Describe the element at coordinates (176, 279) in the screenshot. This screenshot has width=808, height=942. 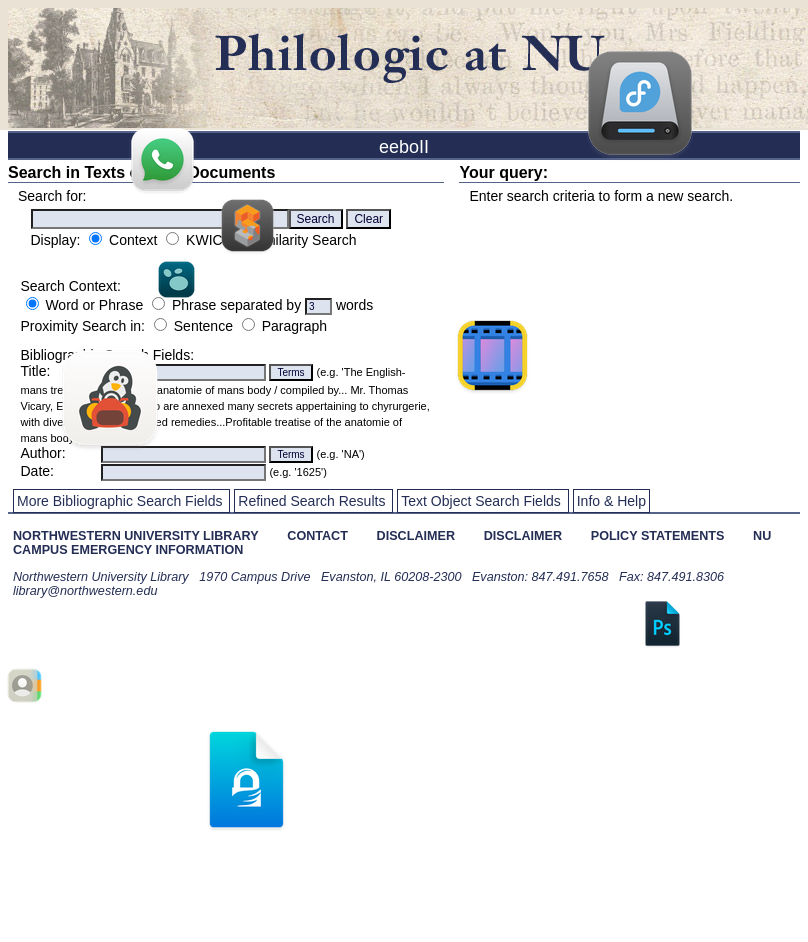
I see `open logseq app` at that location.